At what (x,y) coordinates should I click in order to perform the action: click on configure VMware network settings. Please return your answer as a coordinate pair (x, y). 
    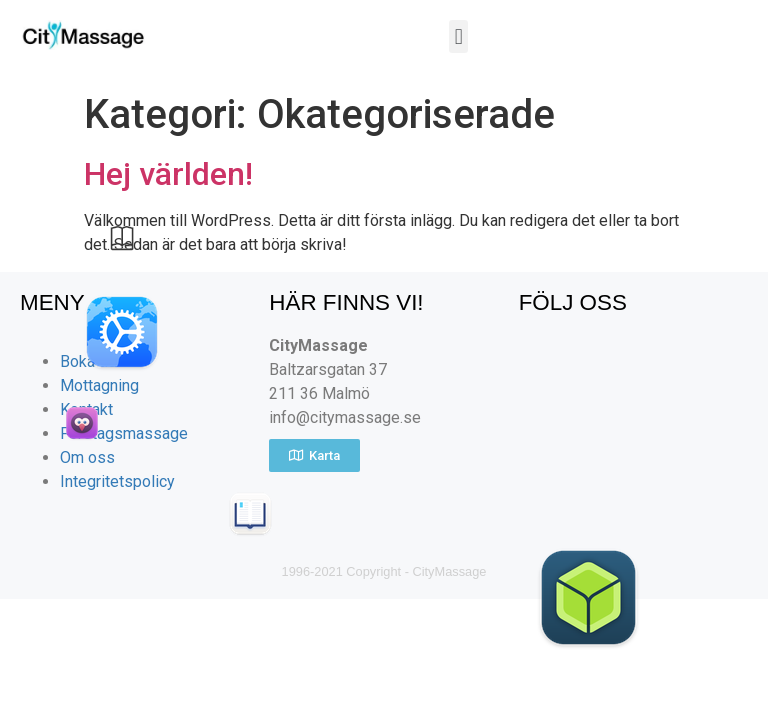
    Looking at the image, I should click on (122, 332).